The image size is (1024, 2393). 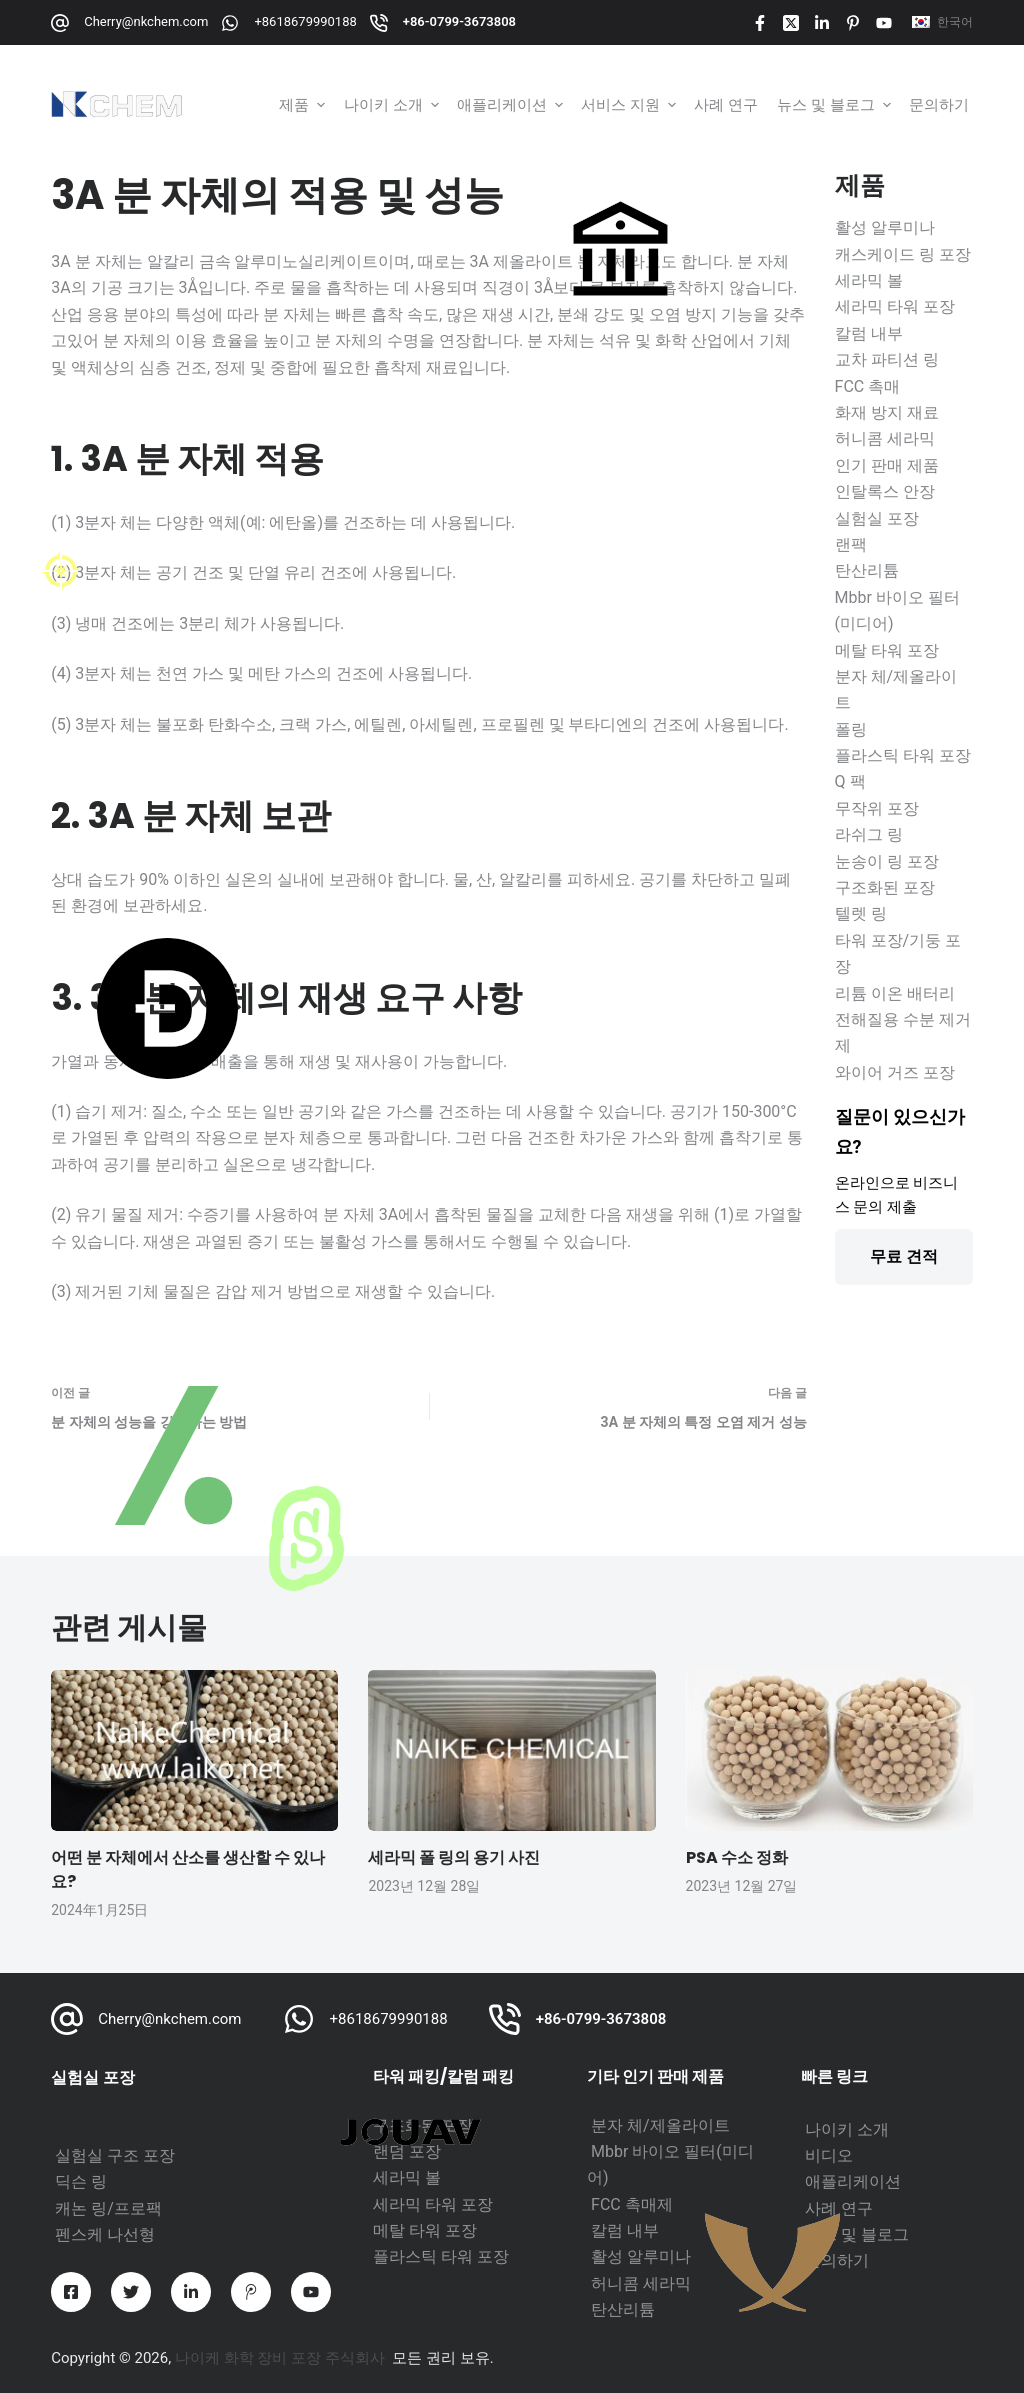 What do you see at coordinates (167, 1008) in the screenshot?
I see `view dogecoin wallet or balance` at bounding box center [167, 1008].